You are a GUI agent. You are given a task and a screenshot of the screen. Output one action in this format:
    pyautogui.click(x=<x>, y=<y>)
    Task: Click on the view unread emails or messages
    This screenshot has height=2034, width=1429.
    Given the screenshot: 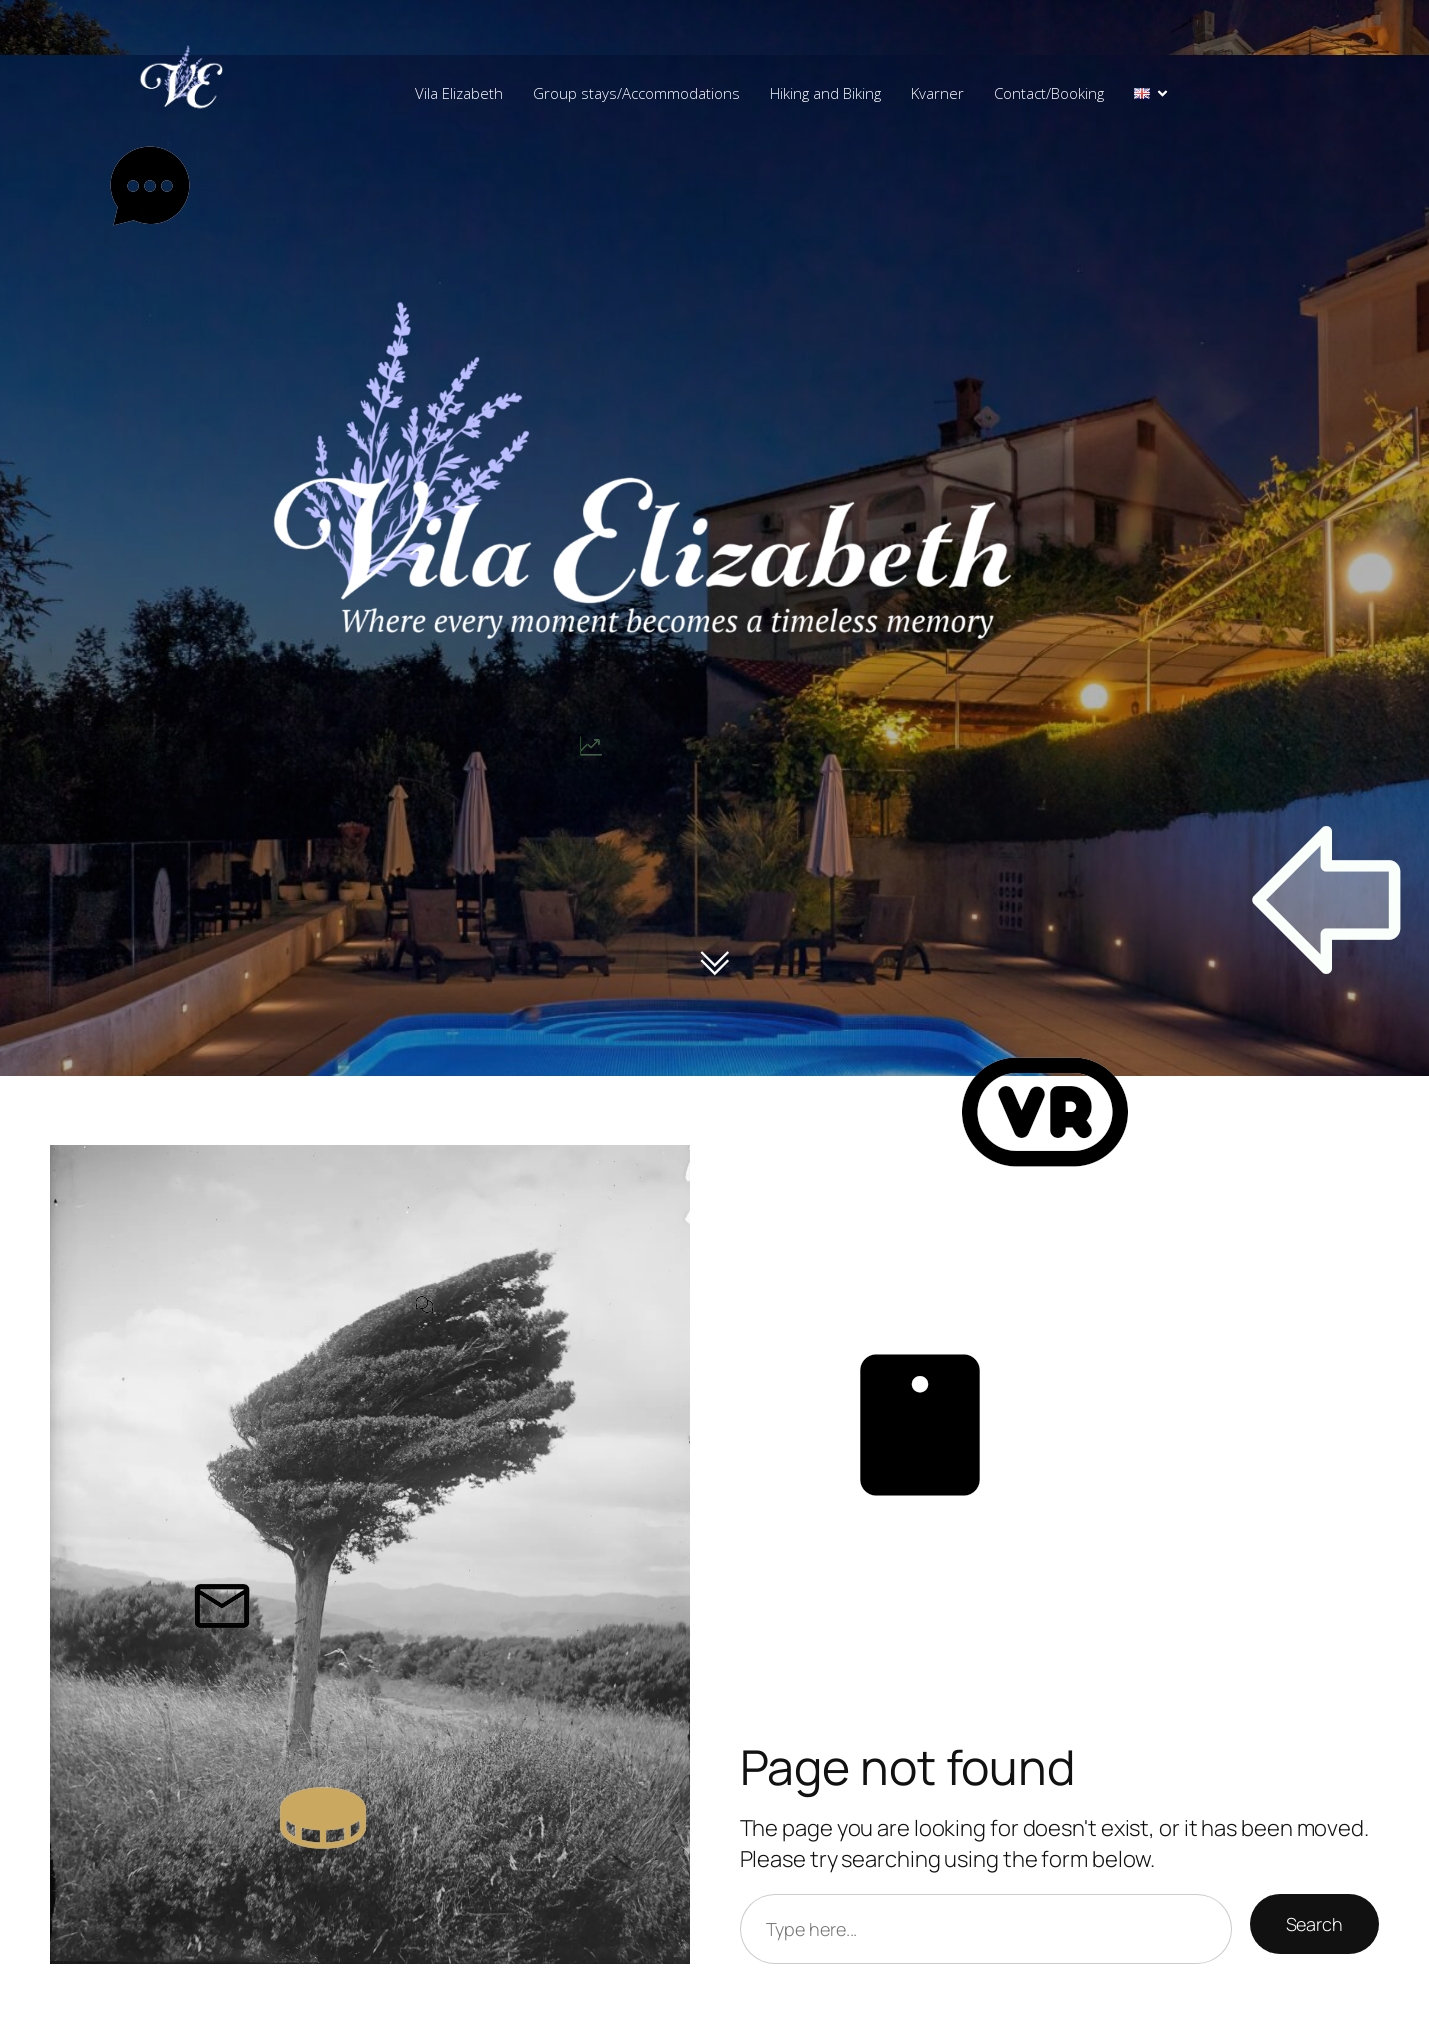 What is the action you would take?
    pyautogui.click(x=222, y=1606)
    